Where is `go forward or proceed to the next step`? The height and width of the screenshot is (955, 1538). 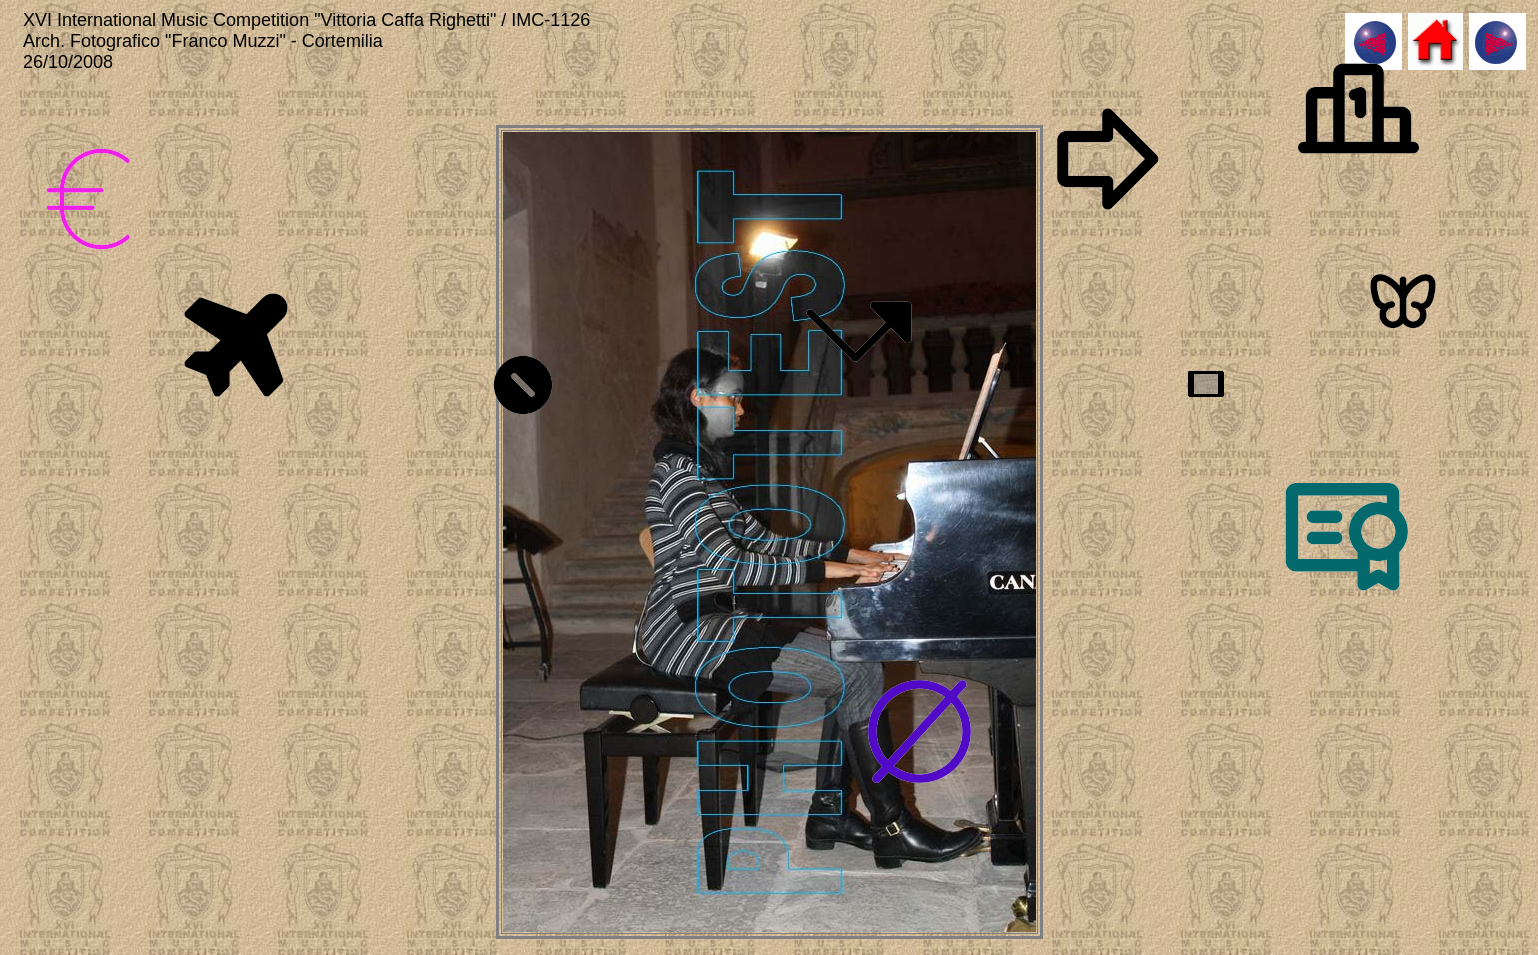
go forward or proceed to the next step is located at coordinates (1104, 159).